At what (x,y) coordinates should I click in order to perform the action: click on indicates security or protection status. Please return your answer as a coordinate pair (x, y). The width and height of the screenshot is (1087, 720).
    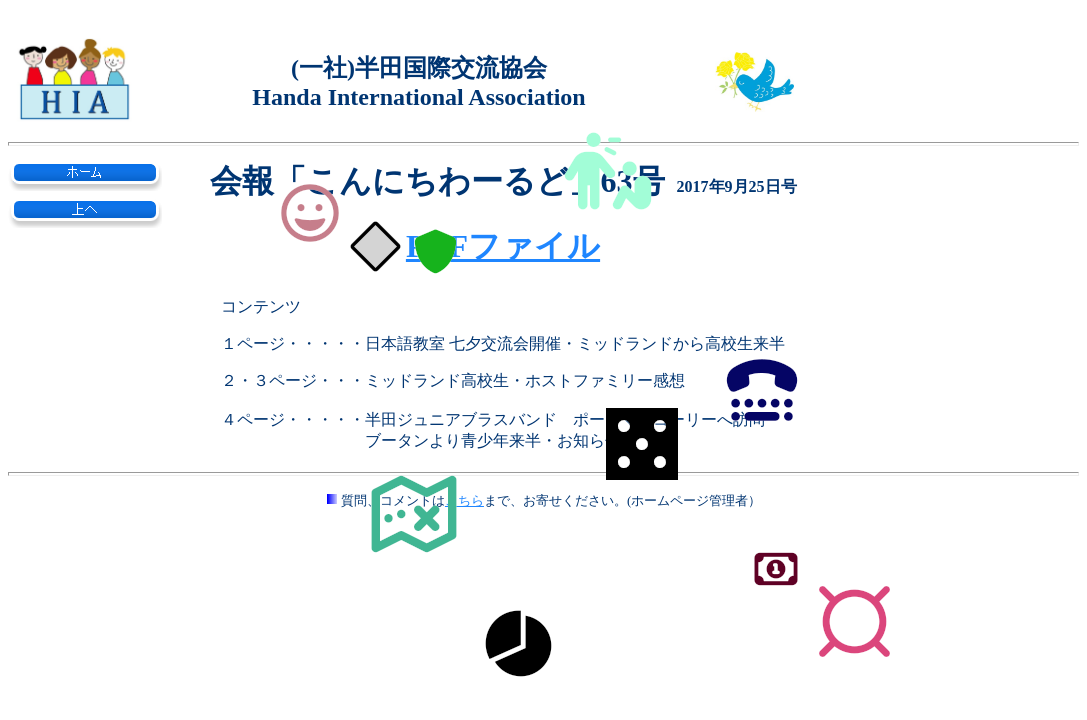
    Looking at the image, I should click on (435, 251).